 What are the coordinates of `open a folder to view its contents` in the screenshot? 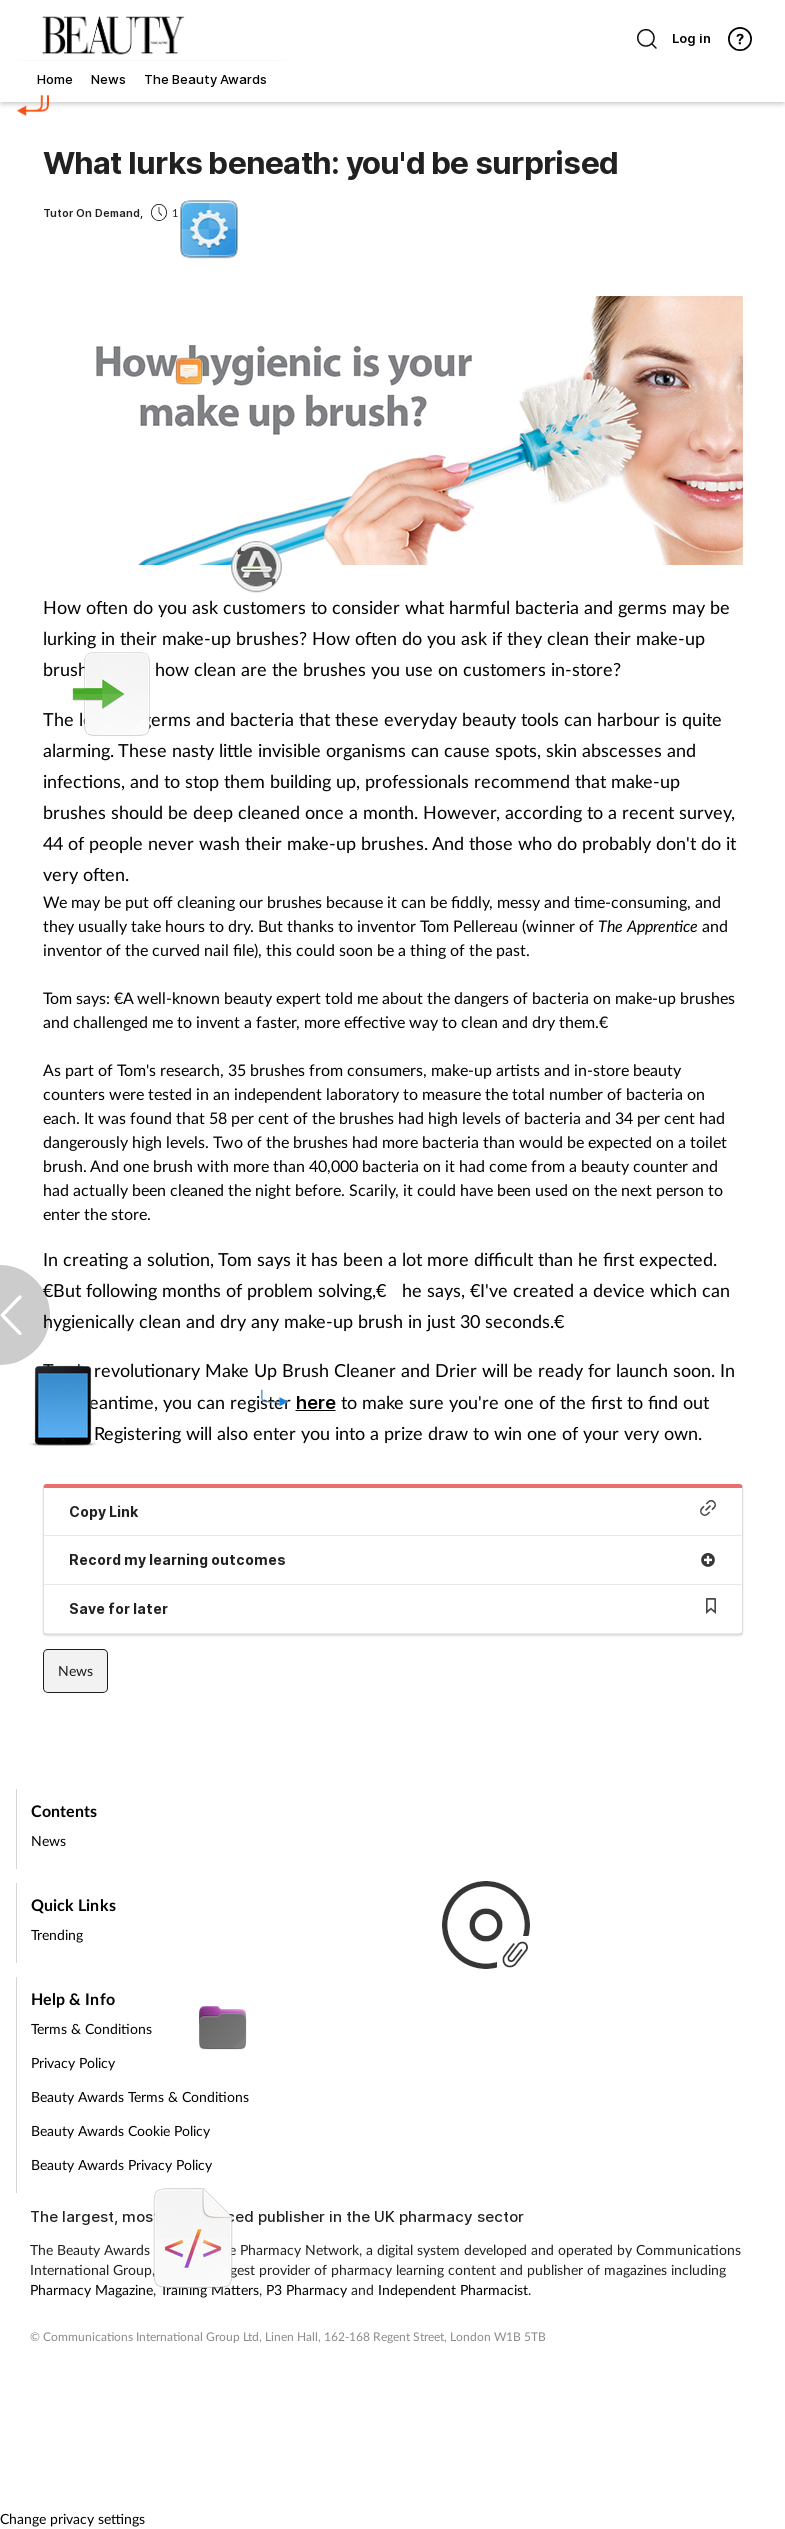 It's located at (222, 2027).